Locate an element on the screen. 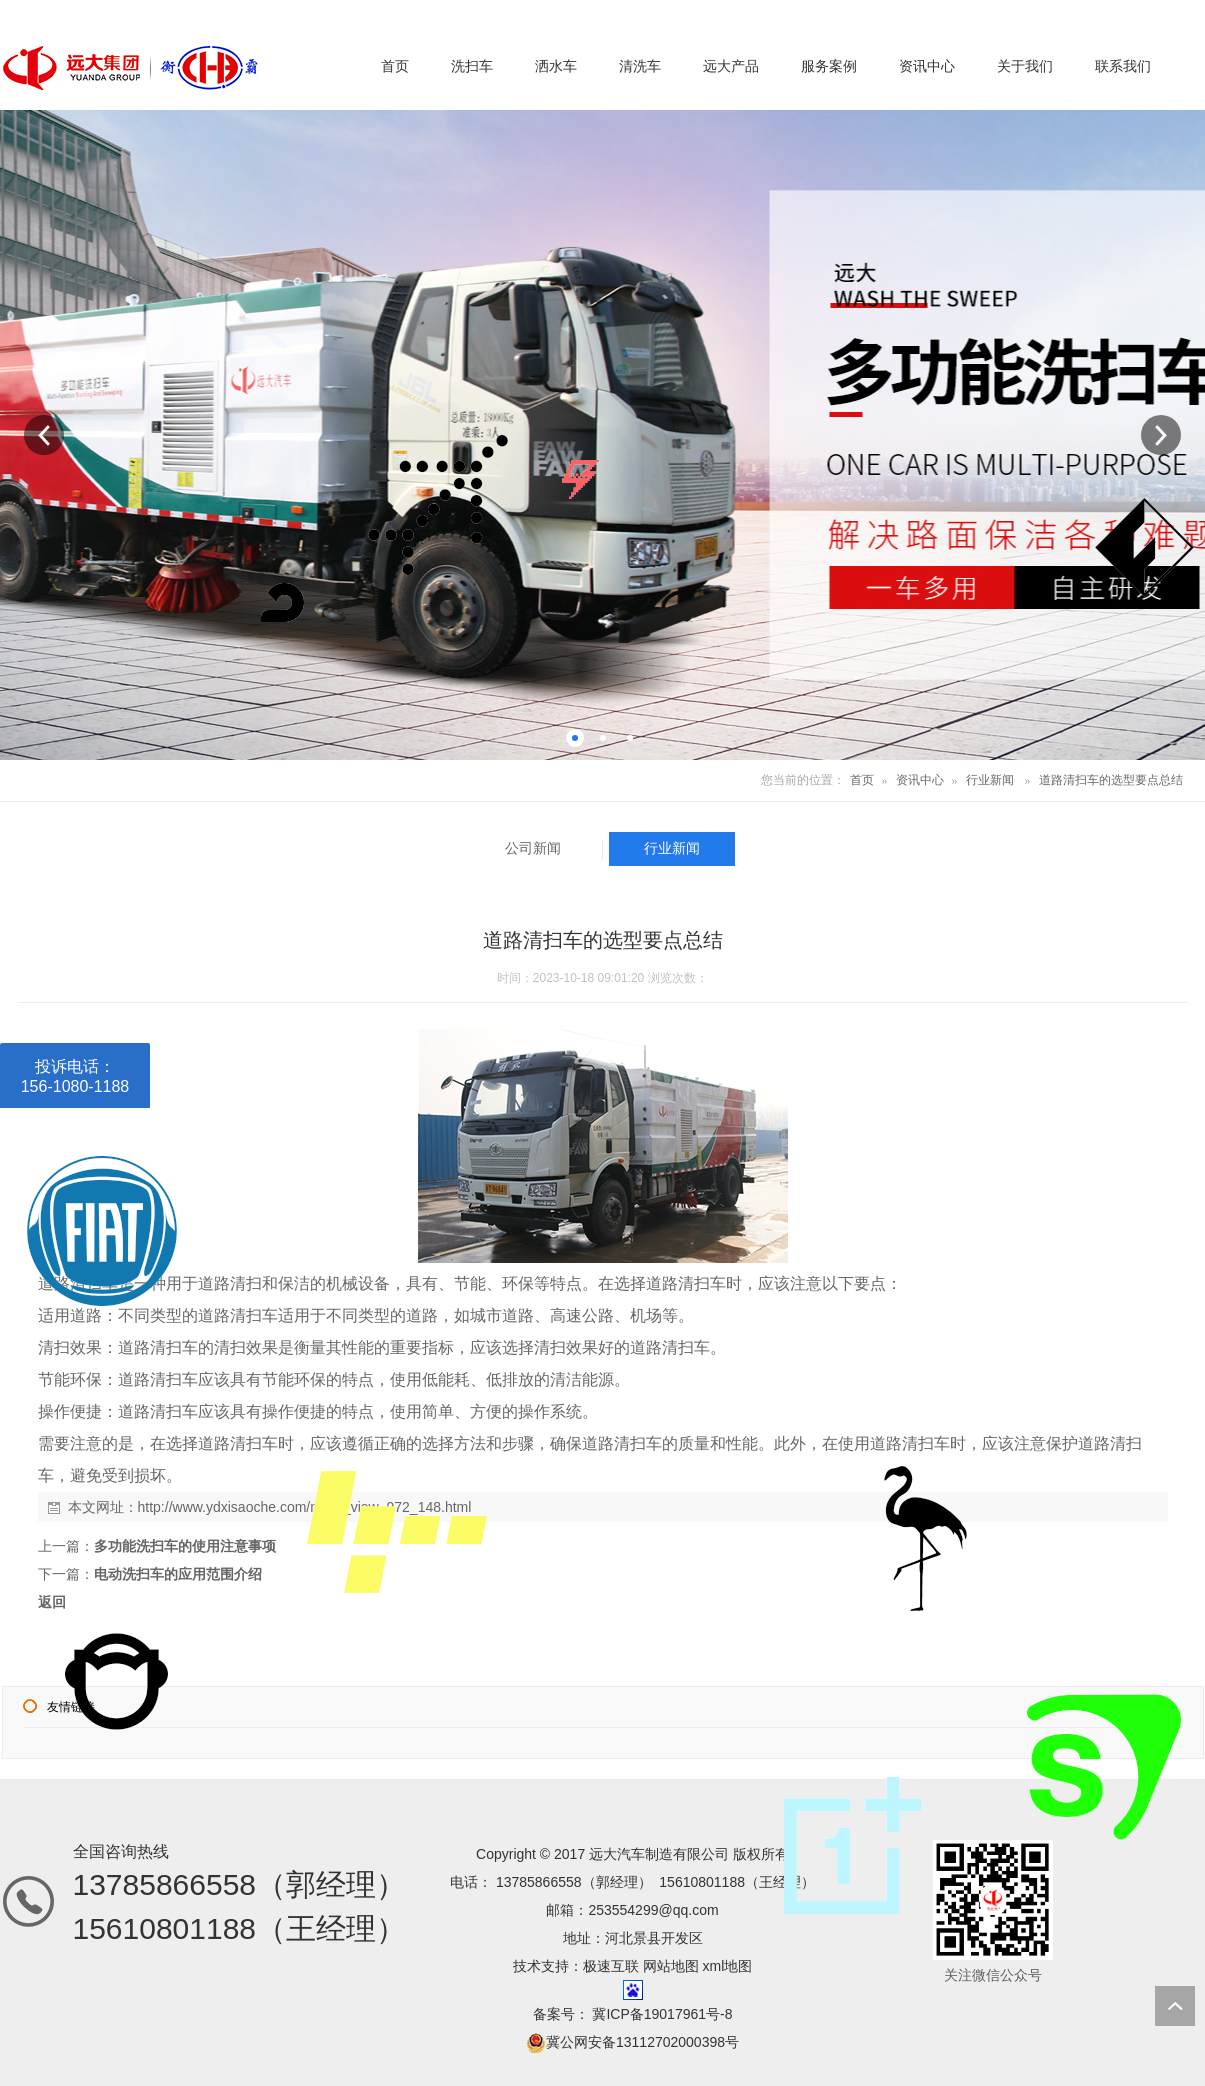  visit have i been pwned website is located at coordinates (397, 1532).